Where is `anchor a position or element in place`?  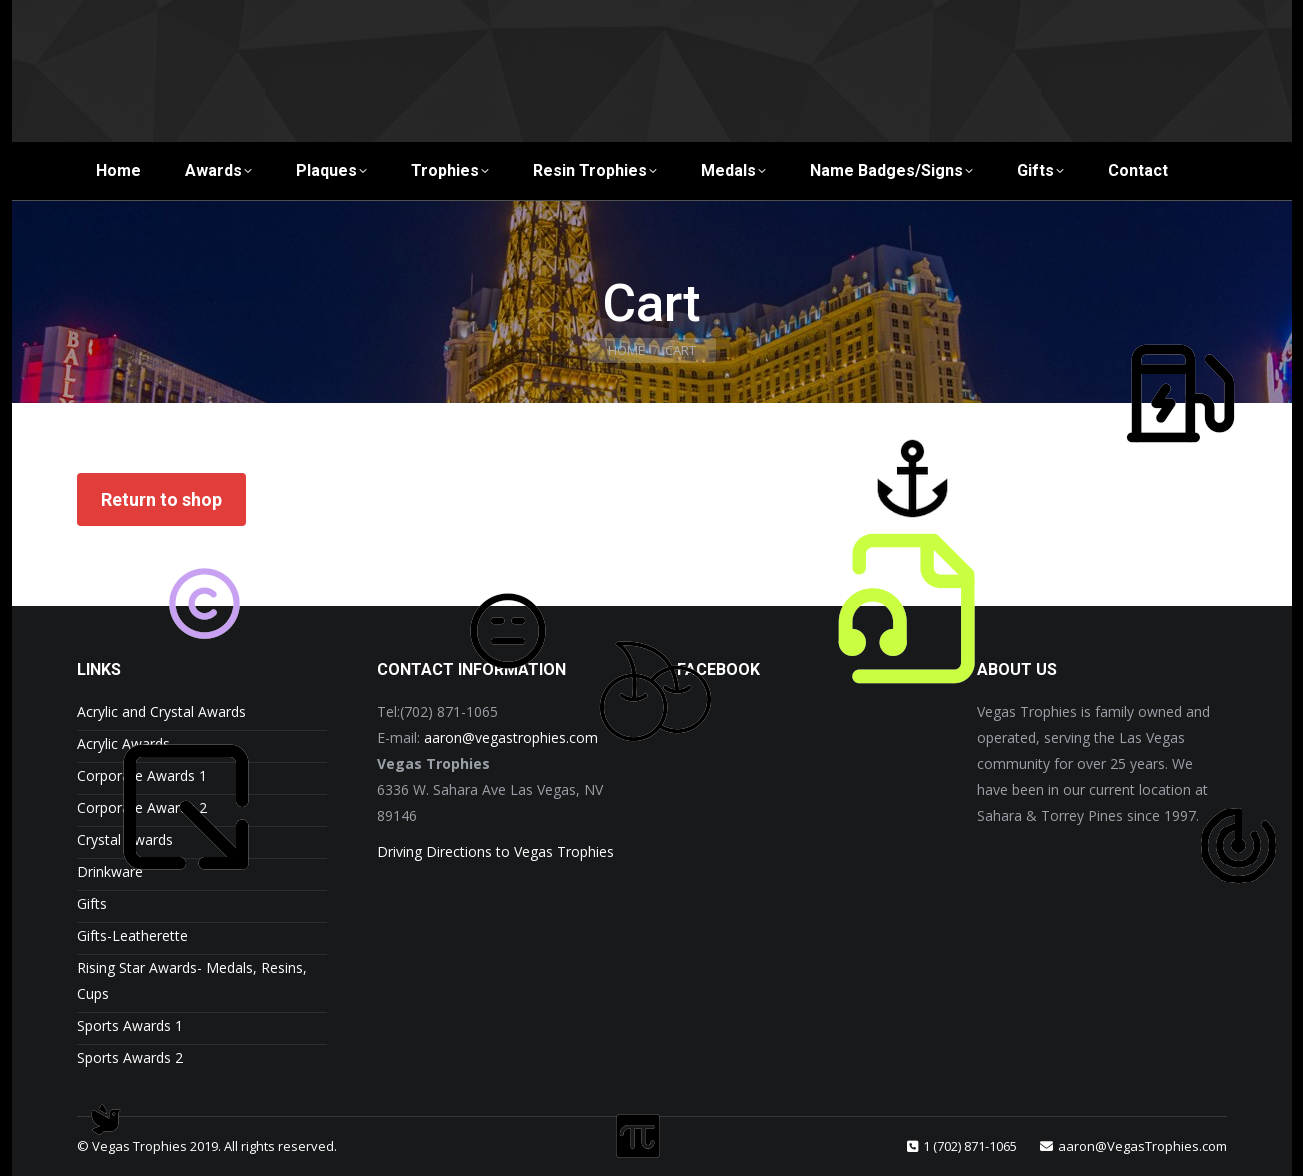 anchor a position or element in place is located at coordinates (912, 478).